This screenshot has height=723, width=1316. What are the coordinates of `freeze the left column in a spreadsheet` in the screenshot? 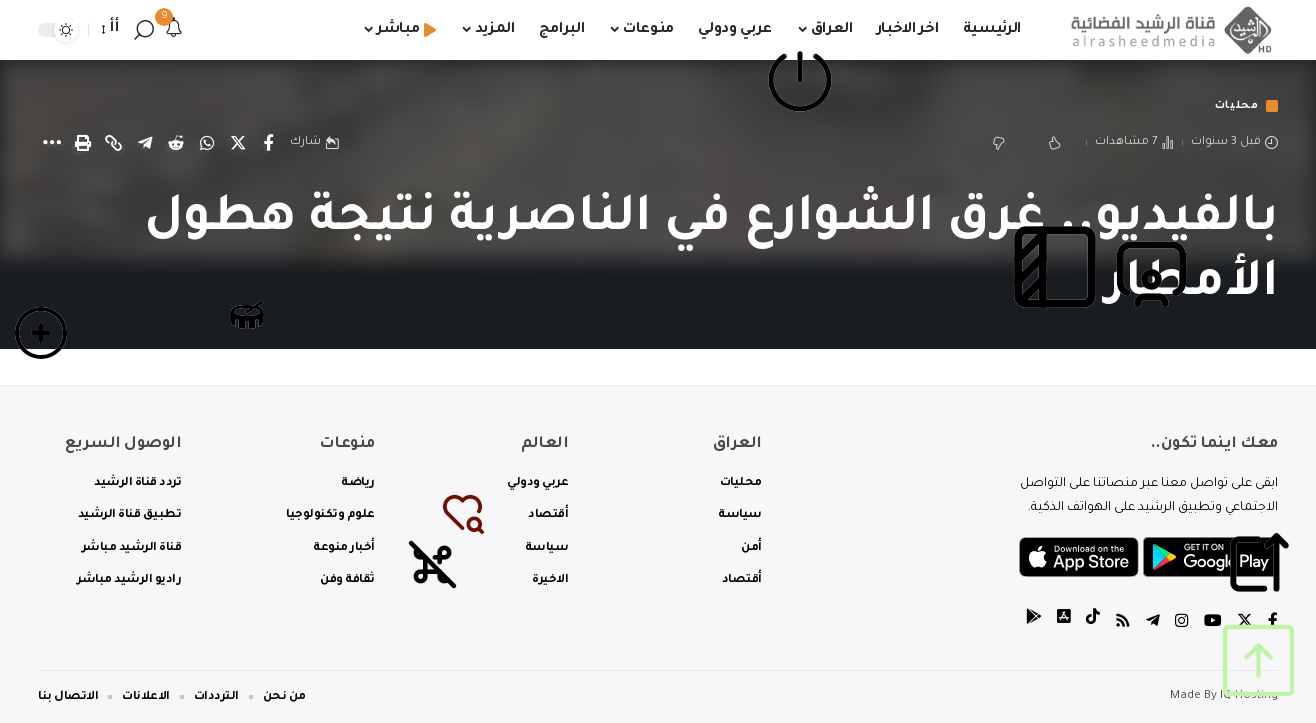 It's located at (1055, 267).